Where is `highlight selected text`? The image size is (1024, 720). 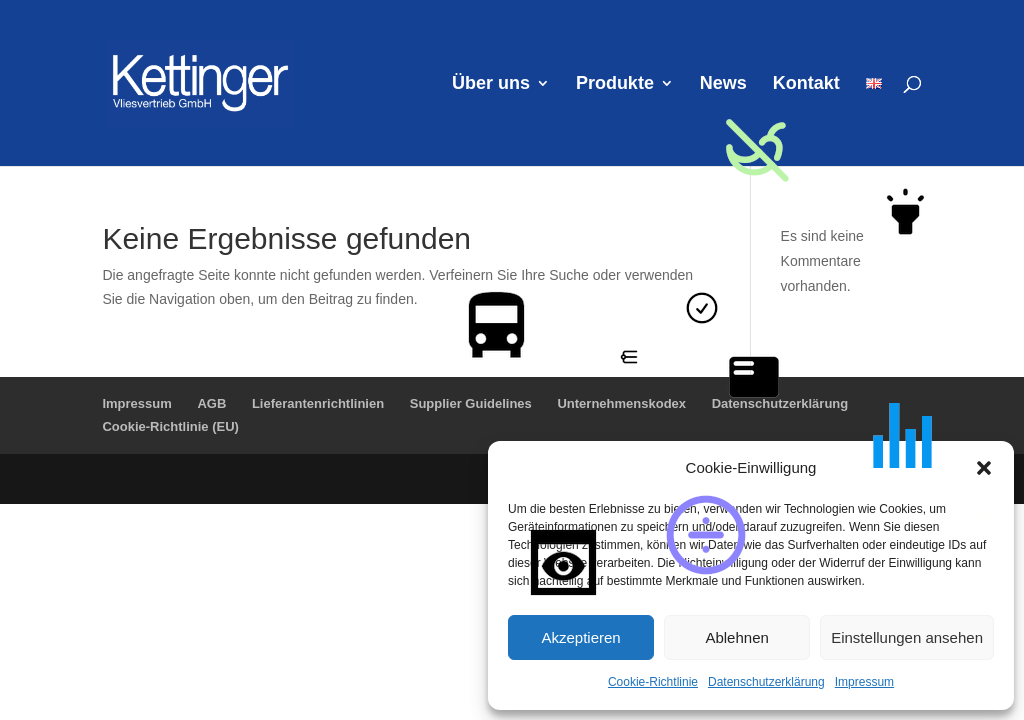
highlight selected text is located at coordinates (905, 211).